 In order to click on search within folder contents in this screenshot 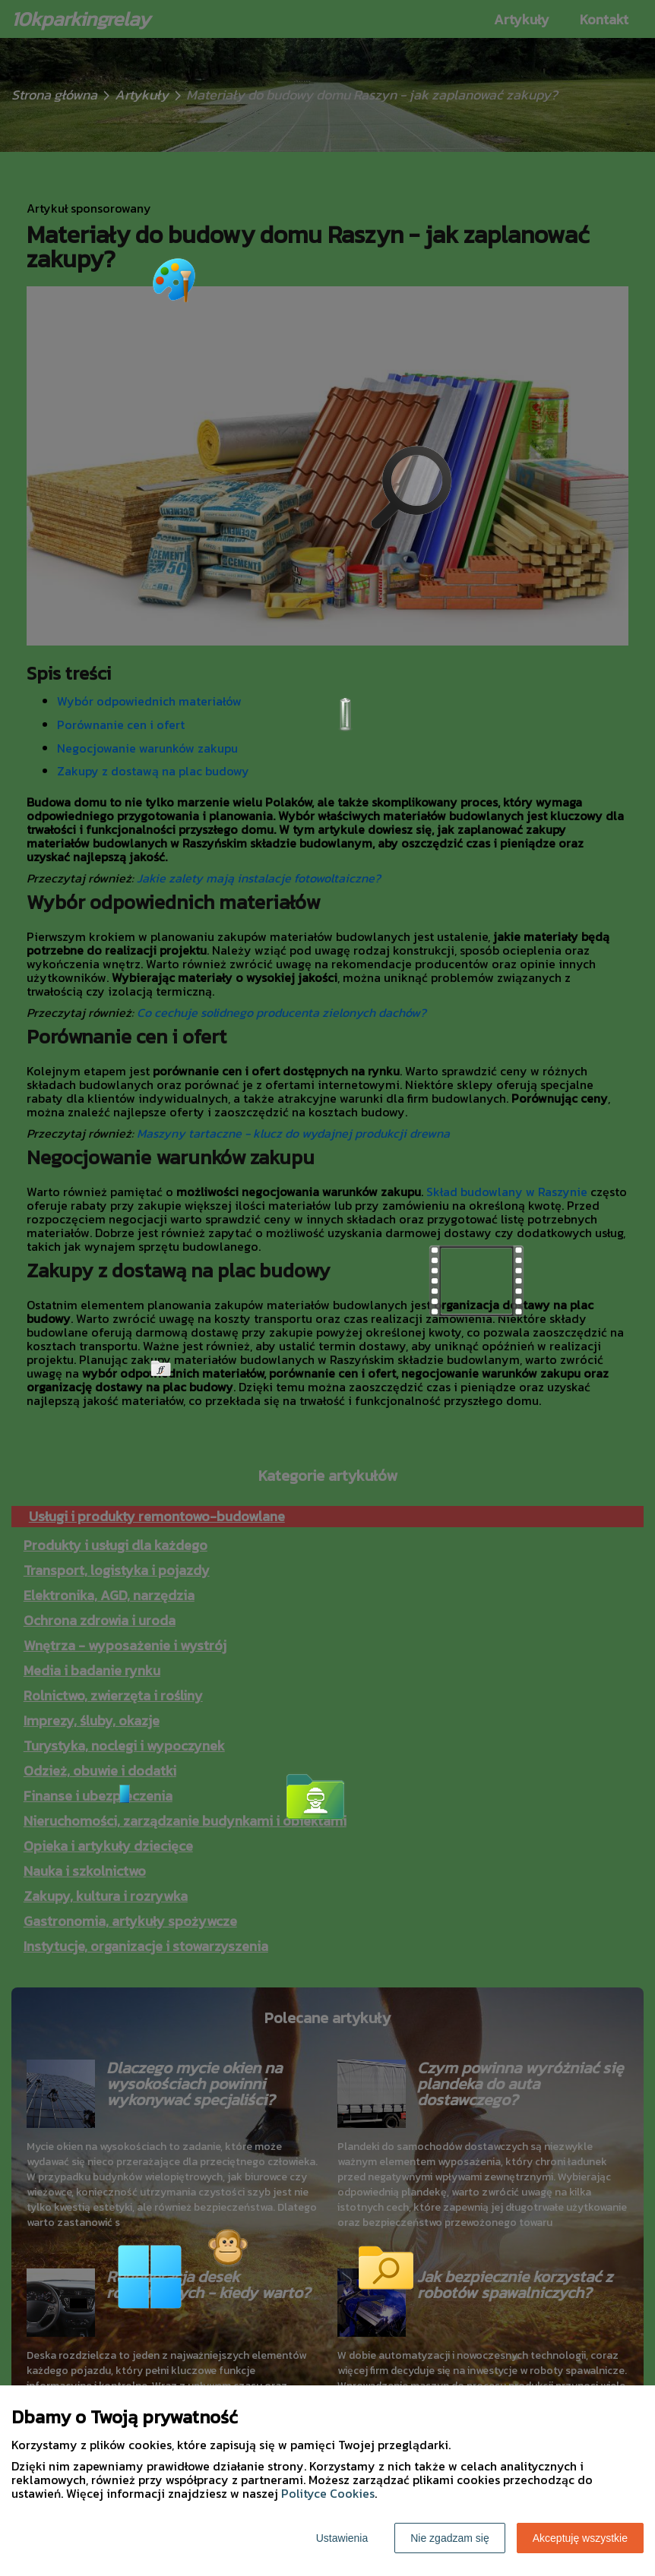, I will do `click(386, 2269)`.